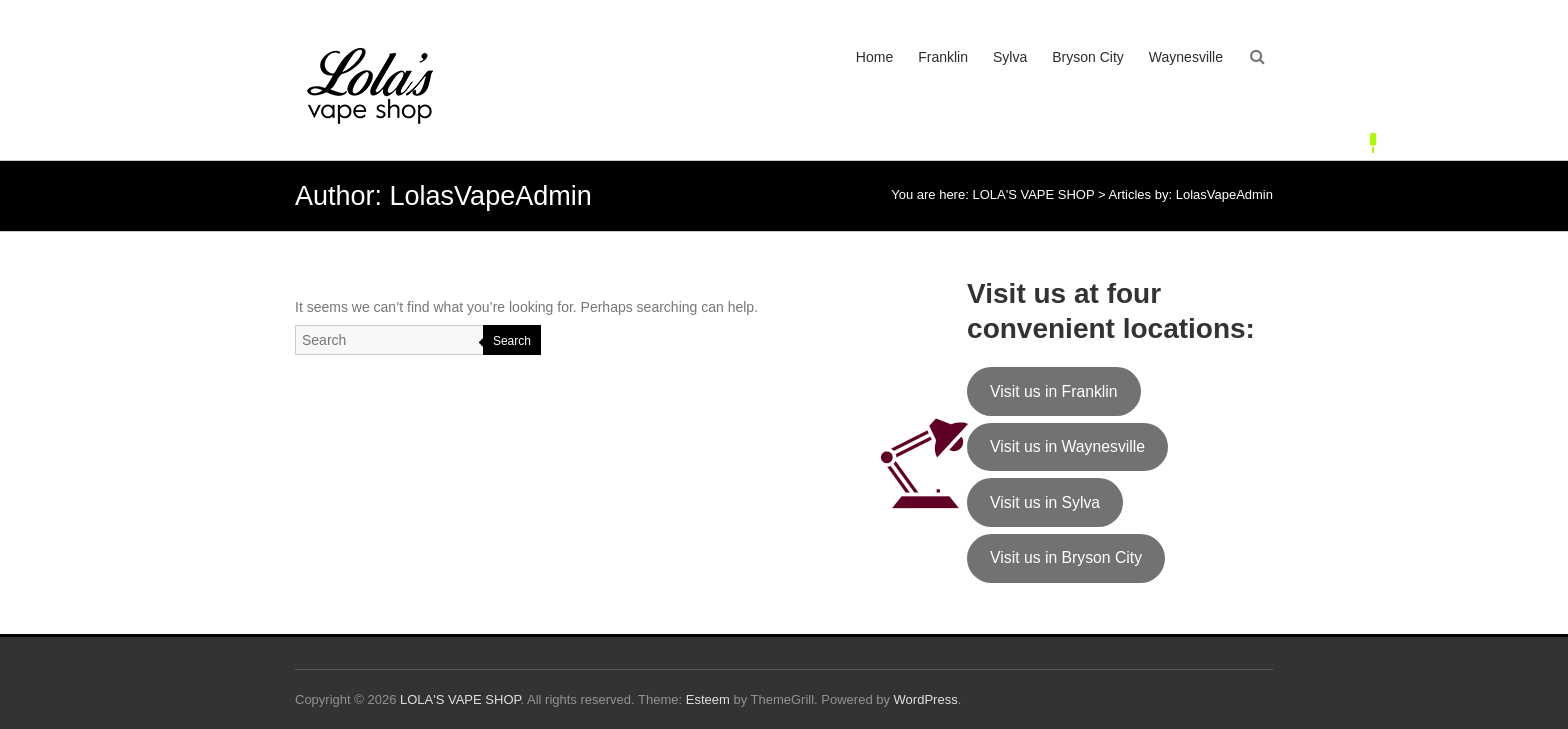  Describe the element at coordinates (925, 463) in the screenshot. I see `toggle desk lamp or workspace lighting` at that location.